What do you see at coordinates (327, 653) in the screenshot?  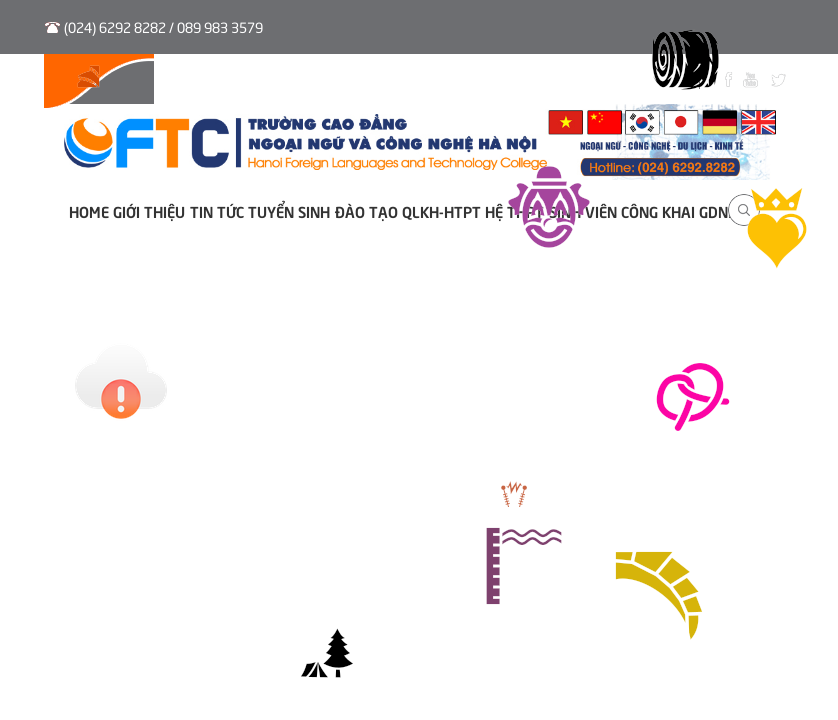 I see `set up camp in a forest area` at bounding box center [327, 653].